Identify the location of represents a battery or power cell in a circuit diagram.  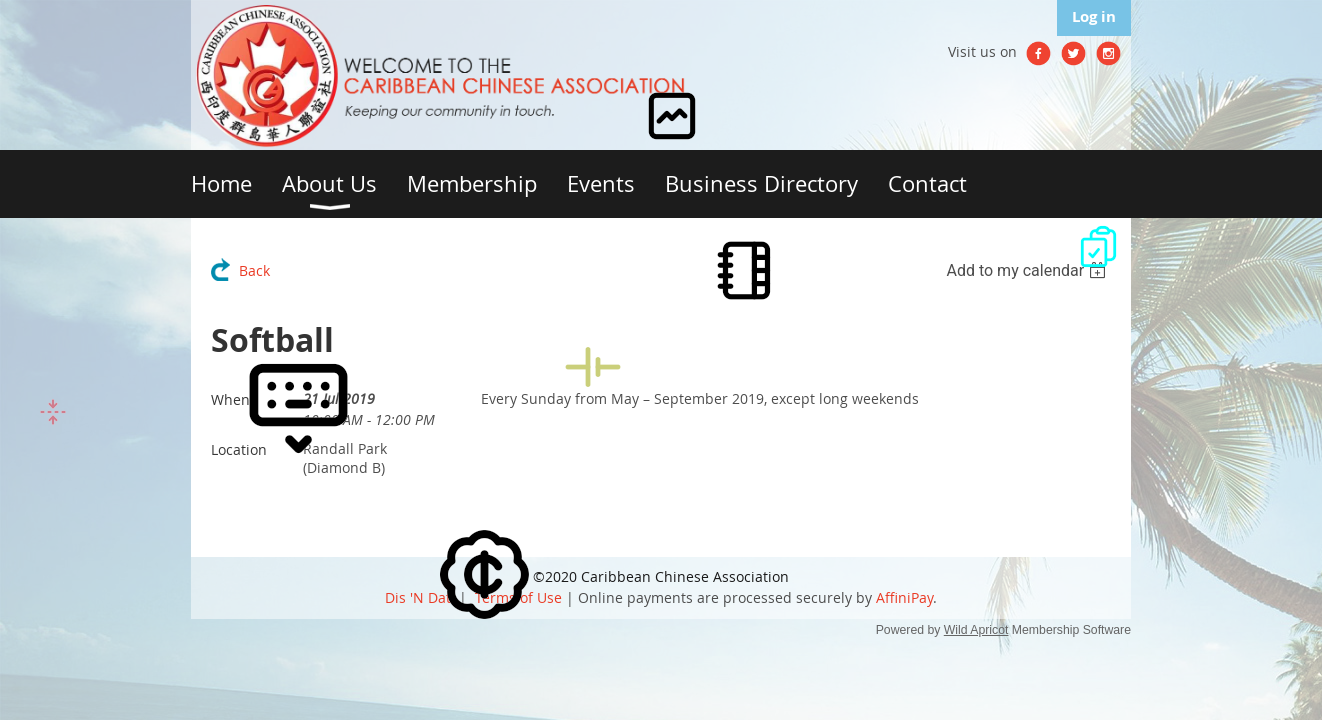
(593, 367).